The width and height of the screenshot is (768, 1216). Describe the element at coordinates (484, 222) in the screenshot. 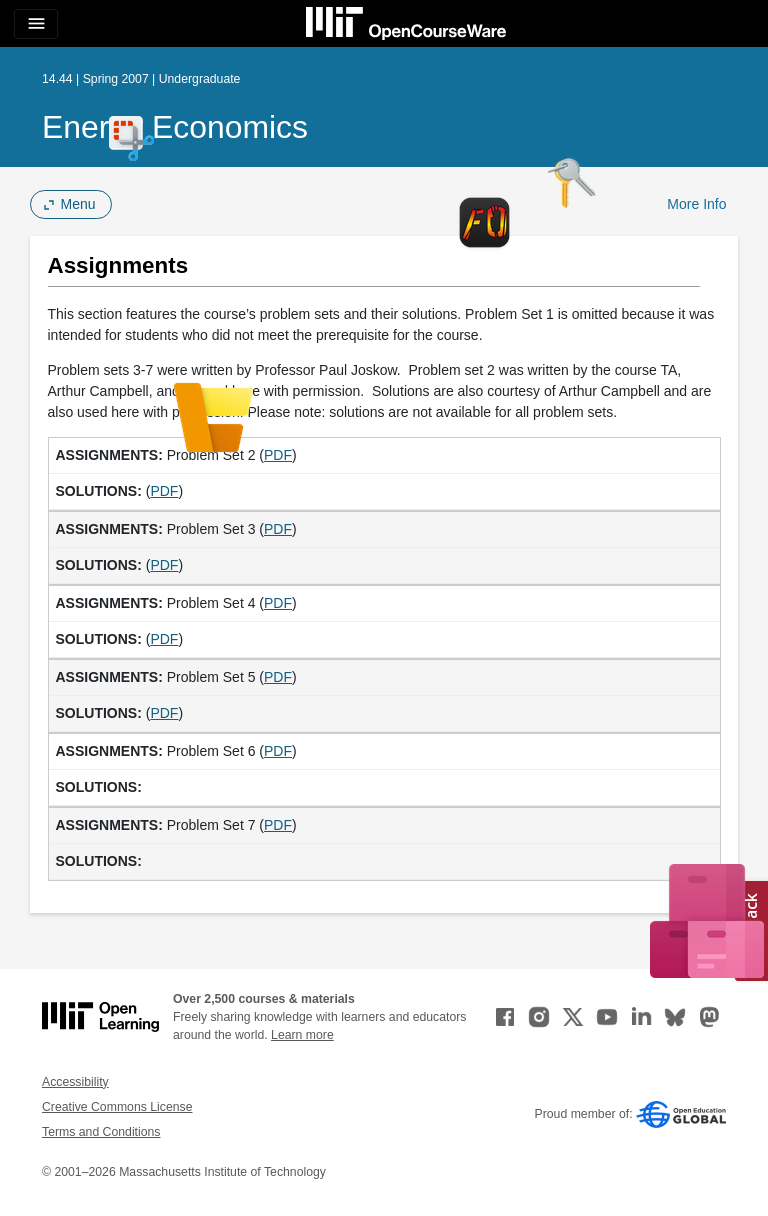

I see `launch the flatout racing game` at that location.